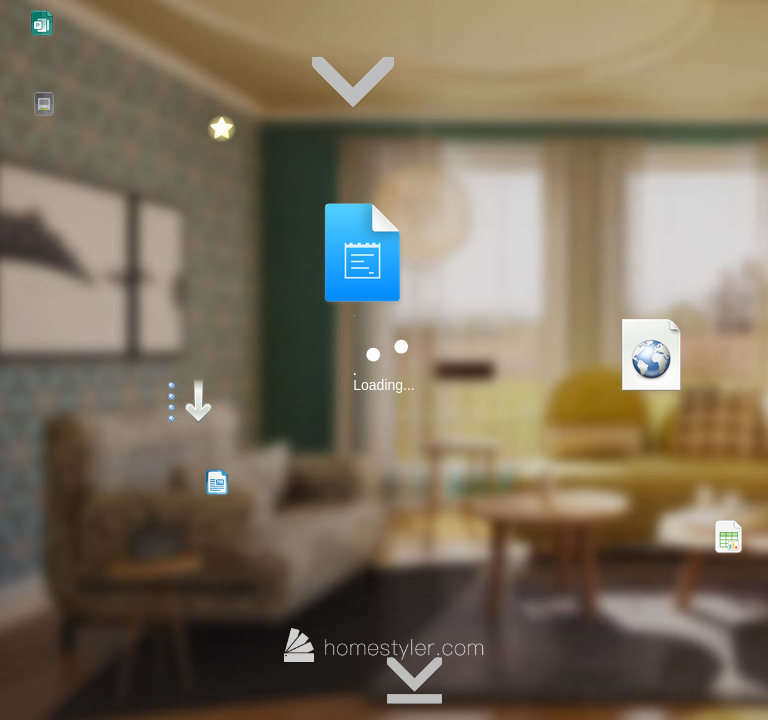 The width and height of the screenshot is (768, 720). Describe the element at coordinates (192, 403) in the screenshot. I see `sort items in ascending order` at that location.